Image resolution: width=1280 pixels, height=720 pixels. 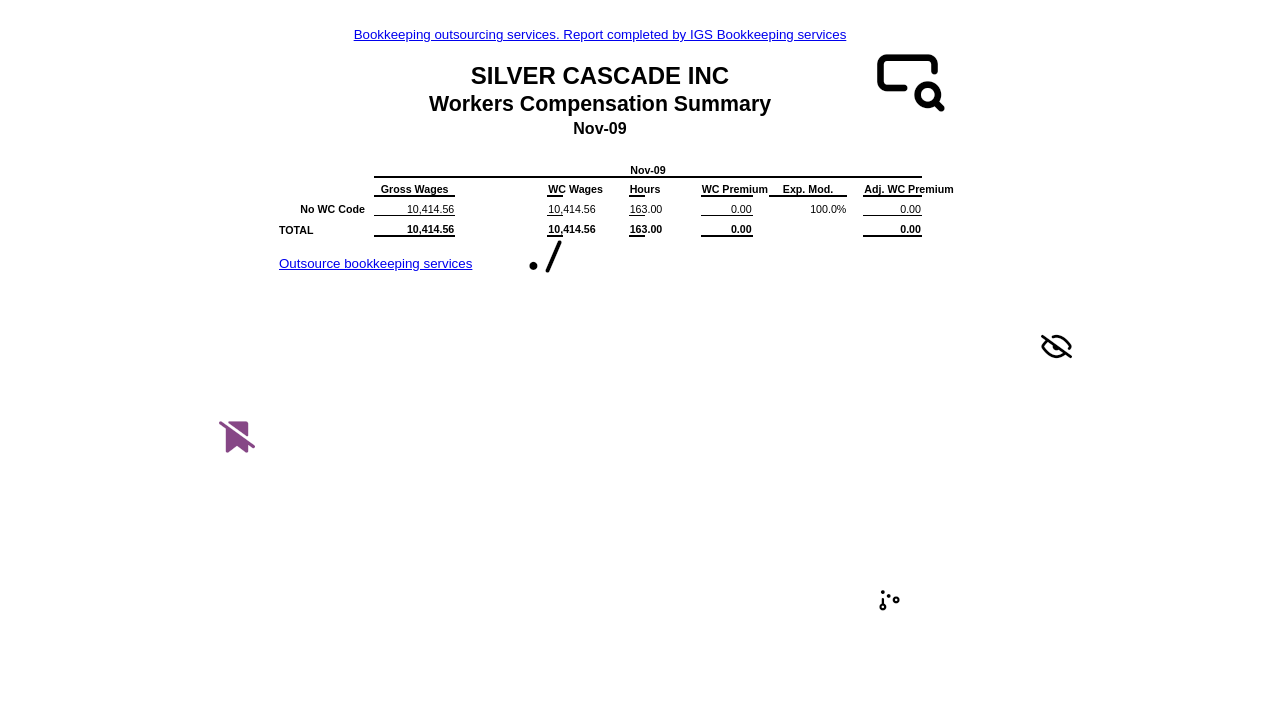 I want to click on search within an input field, so click(x=907, y=74).